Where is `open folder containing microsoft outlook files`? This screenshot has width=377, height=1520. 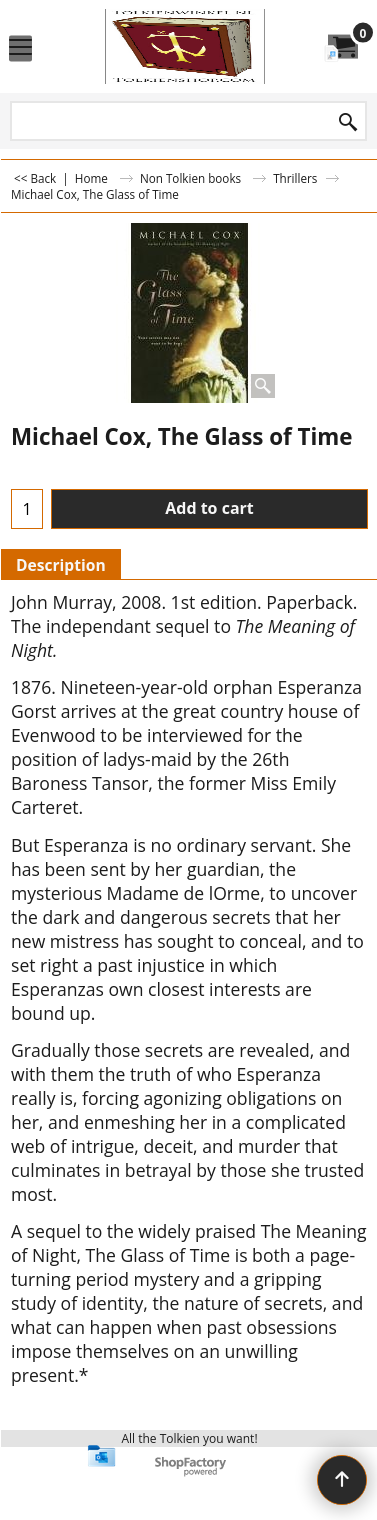
open folder containing microsoft outlook files is located at coordinates (101, 1456).